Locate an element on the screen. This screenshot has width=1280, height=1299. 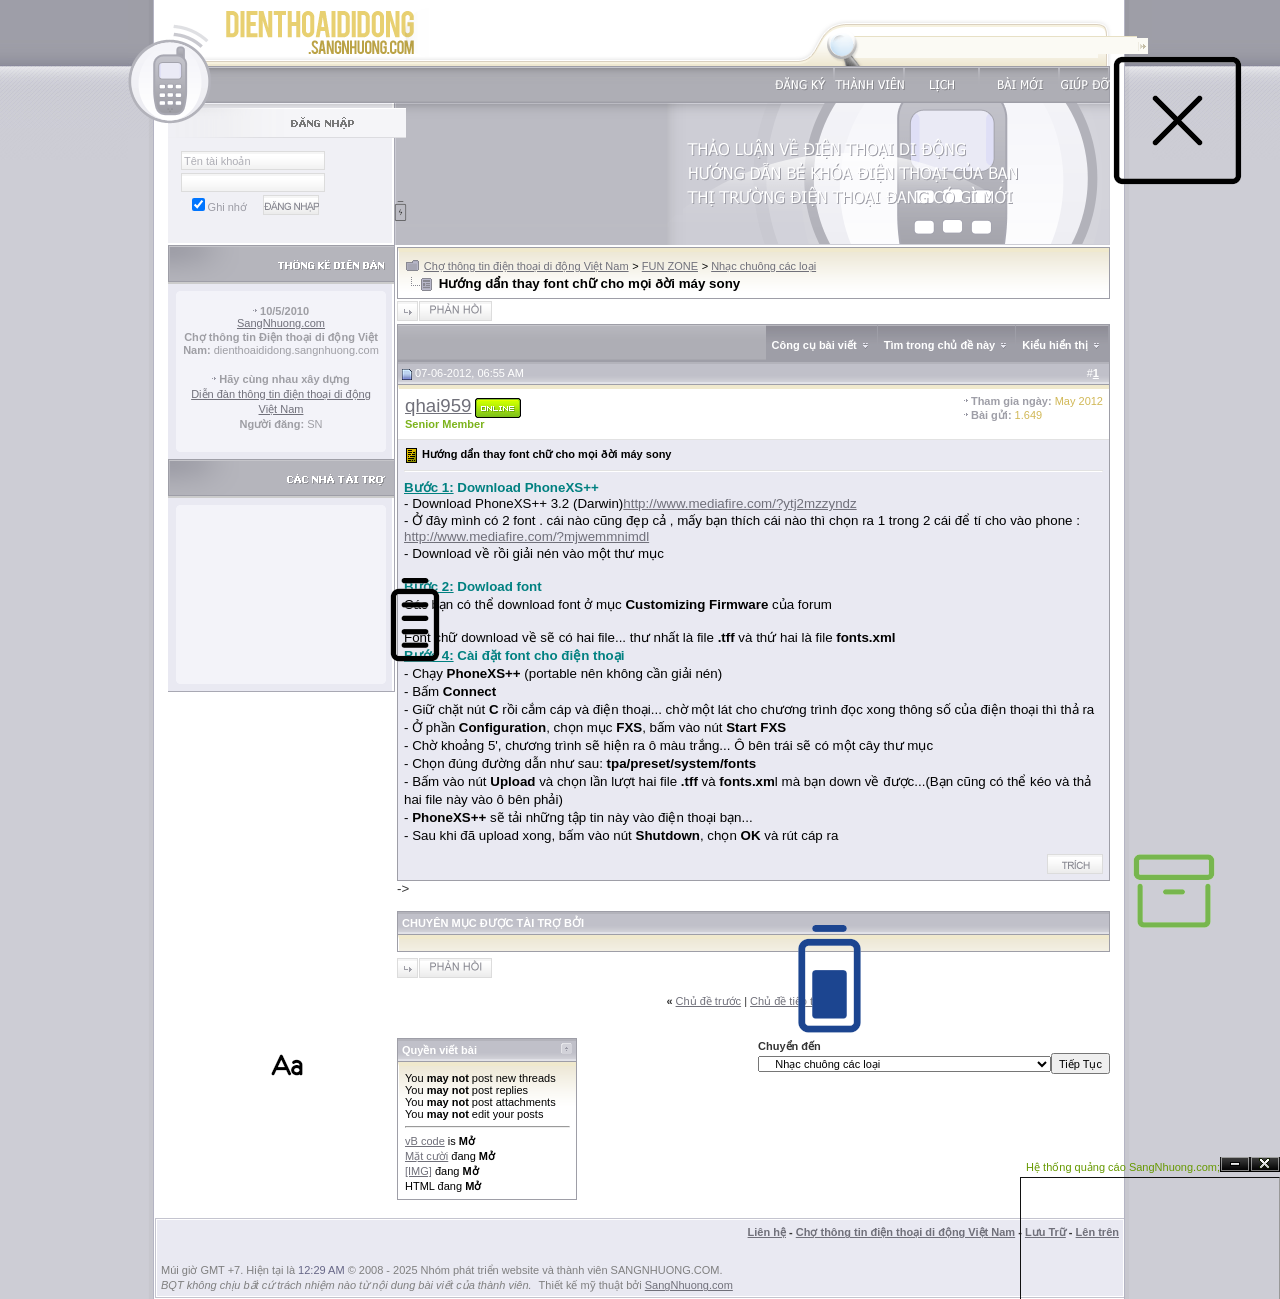
close or dismiss a modal window is located at coordinates (1177, 120).